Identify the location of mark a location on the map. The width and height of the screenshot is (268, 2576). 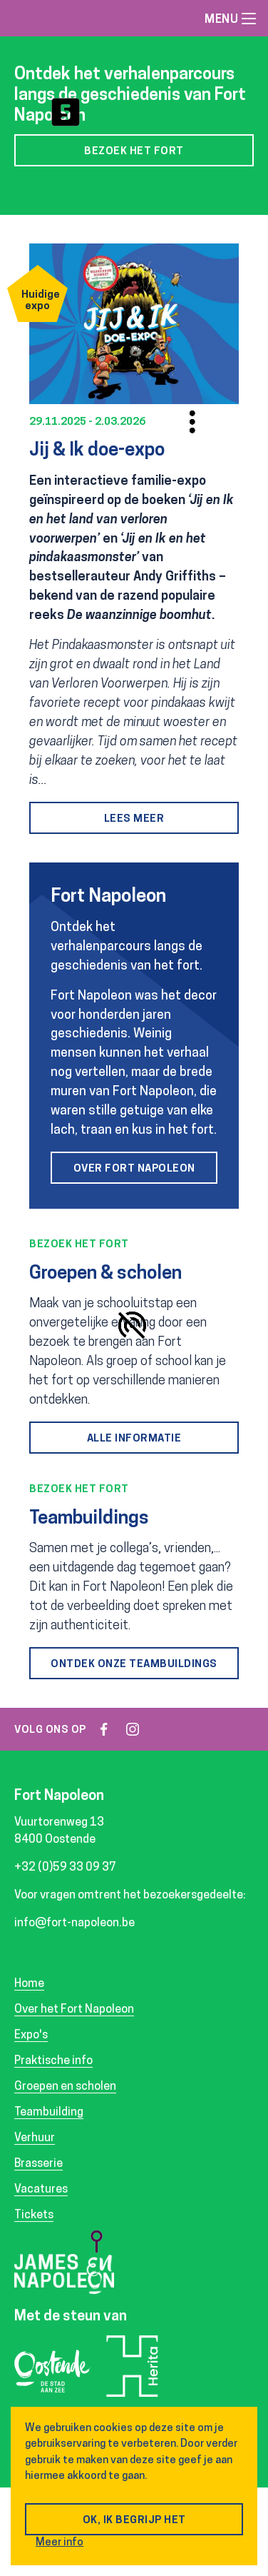
(96, 2241).